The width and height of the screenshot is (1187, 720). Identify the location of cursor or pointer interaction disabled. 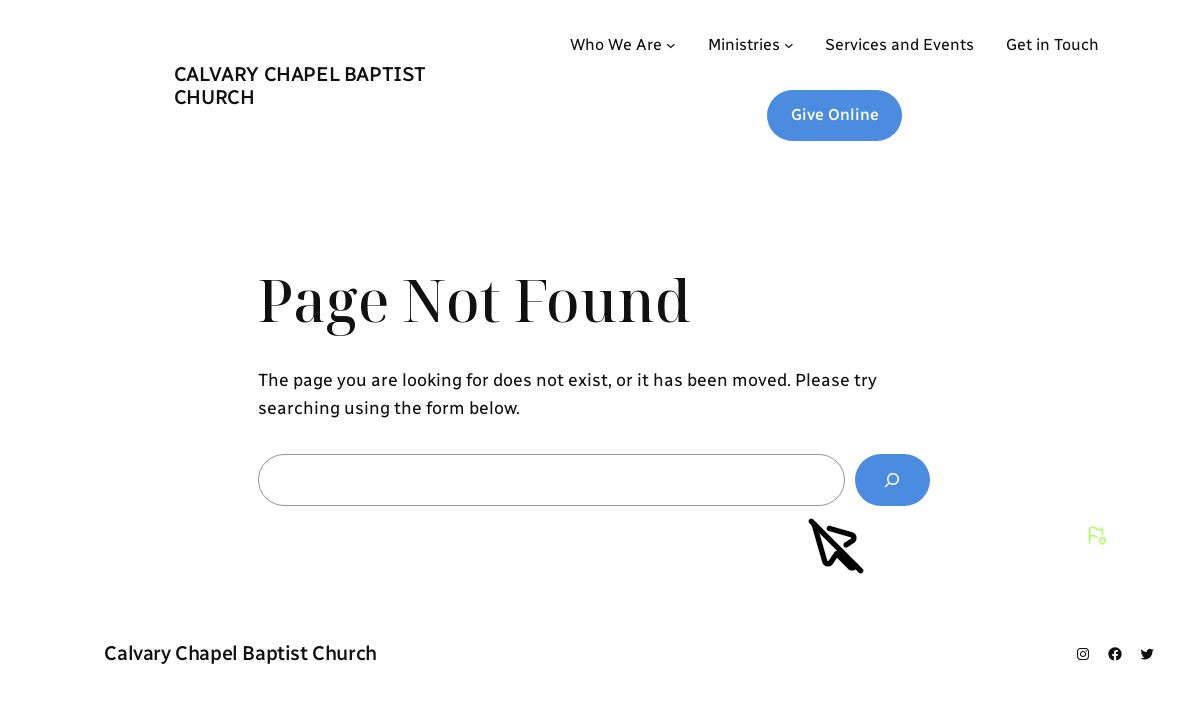
(836, 546).